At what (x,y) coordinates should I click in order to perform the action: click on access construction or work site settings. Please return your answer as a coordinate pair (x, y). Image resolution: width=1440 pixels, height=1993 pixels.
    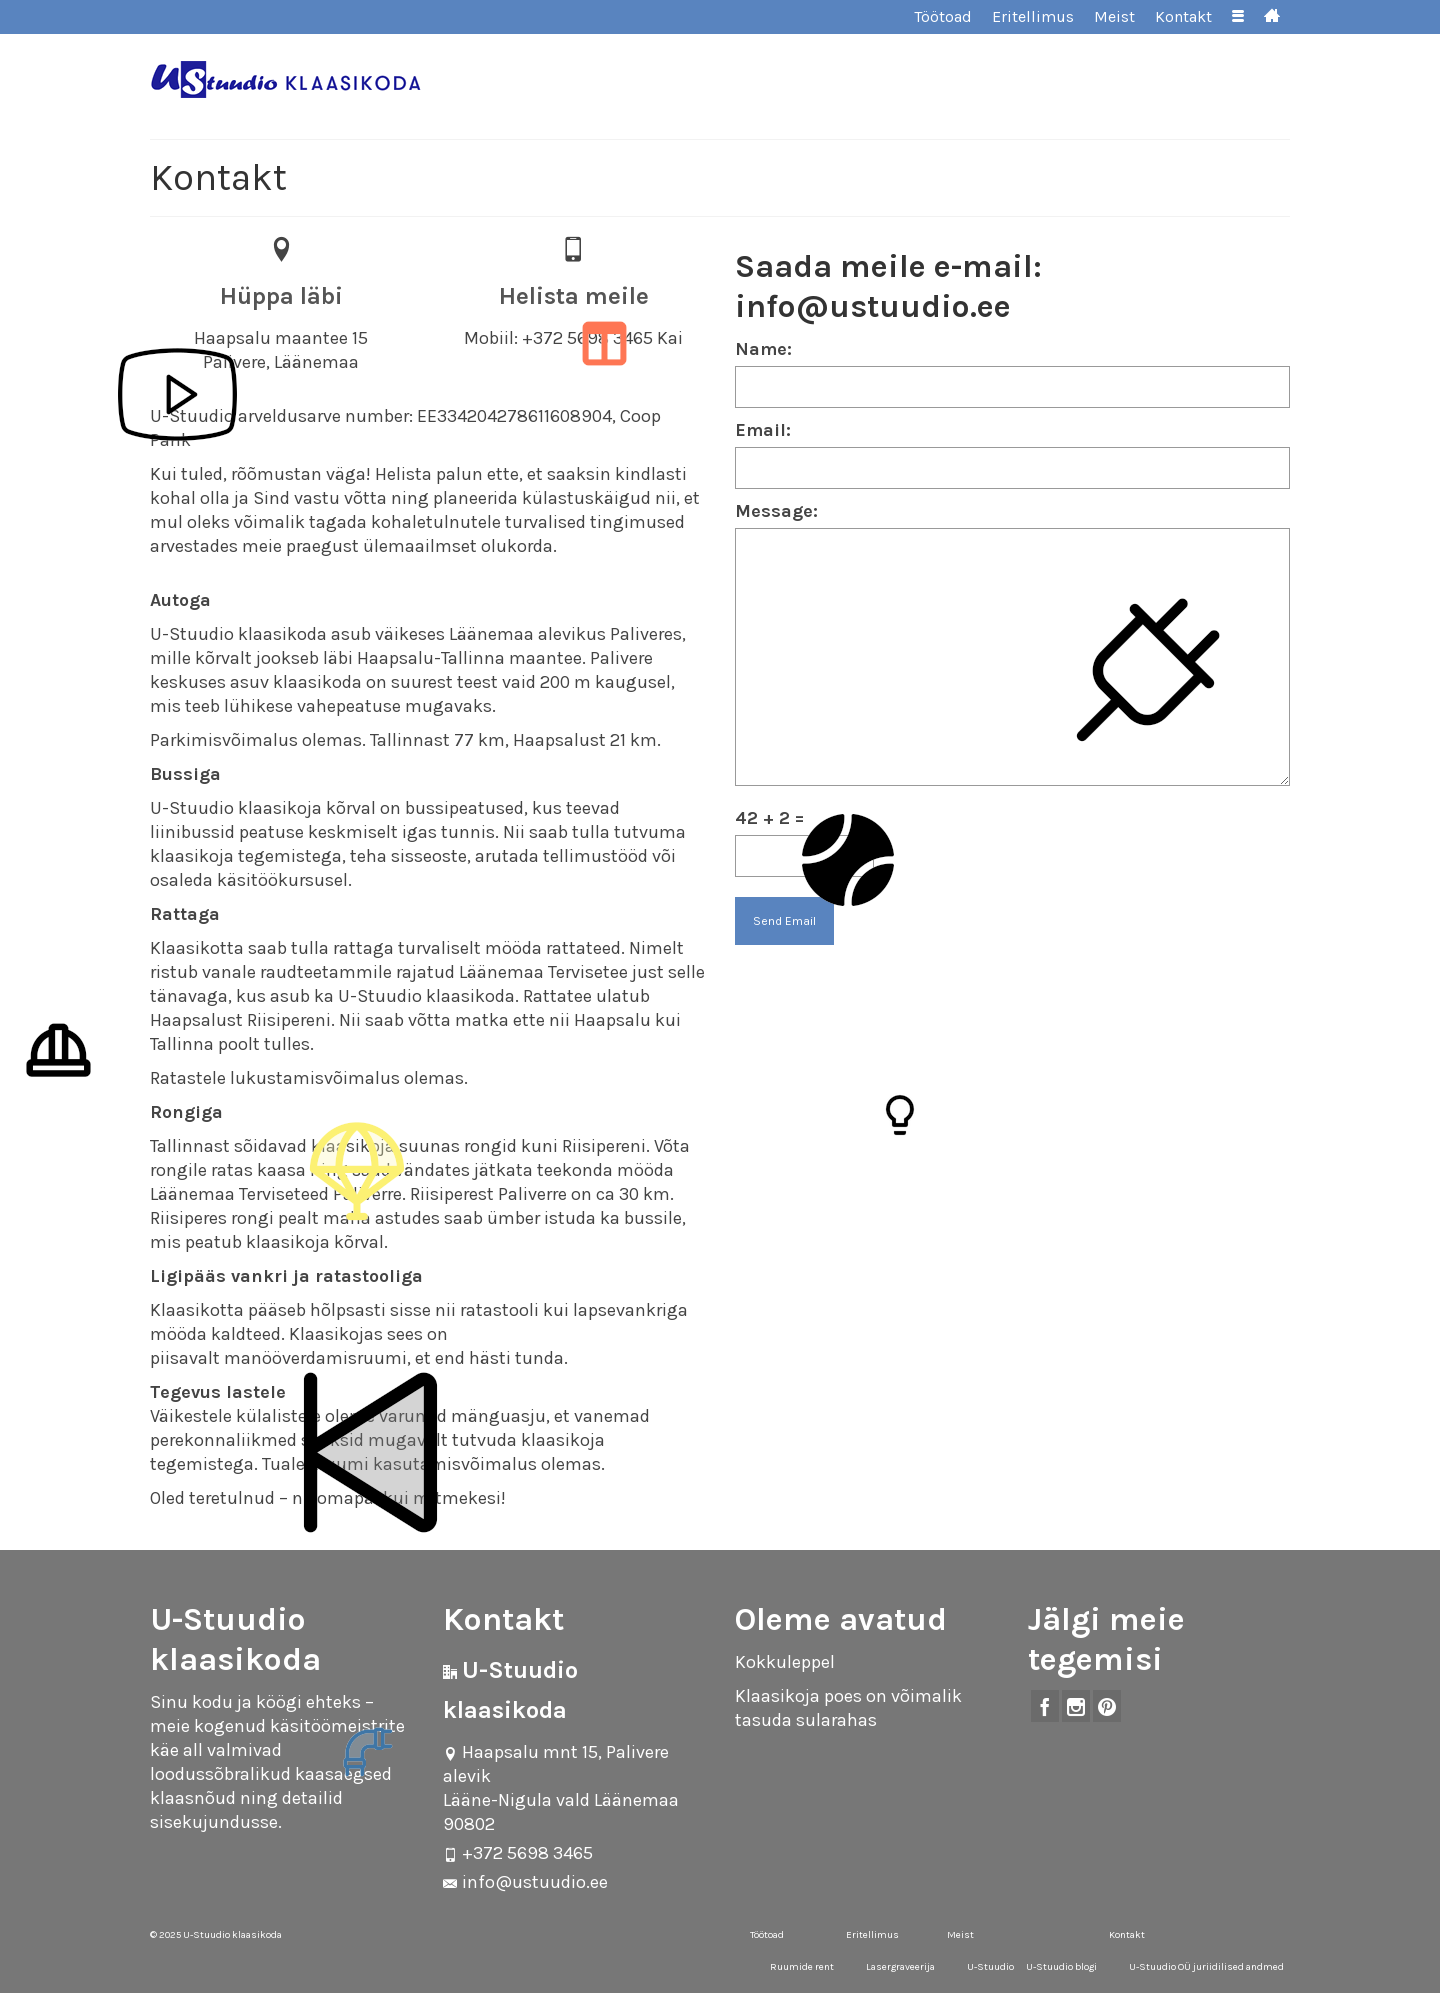
    Looking at the image, I should click on (58, 1053).